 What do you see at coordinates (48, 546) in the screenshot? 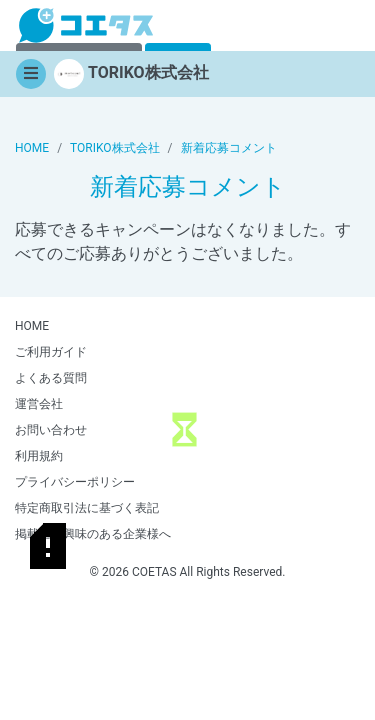
I see `sd card error or storage issue detected` at bounding box center [48, 546].